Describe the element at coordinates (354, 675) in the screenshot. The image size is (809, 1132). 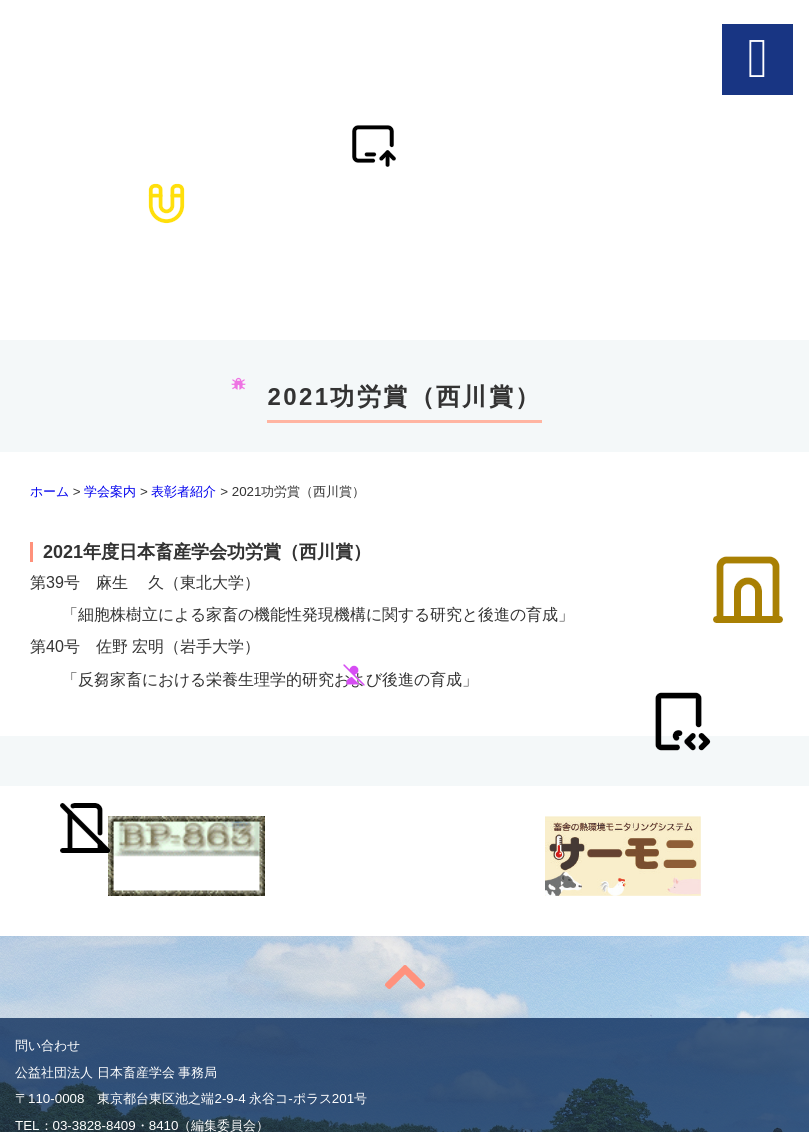
I see `blocked or banned user` at that location.